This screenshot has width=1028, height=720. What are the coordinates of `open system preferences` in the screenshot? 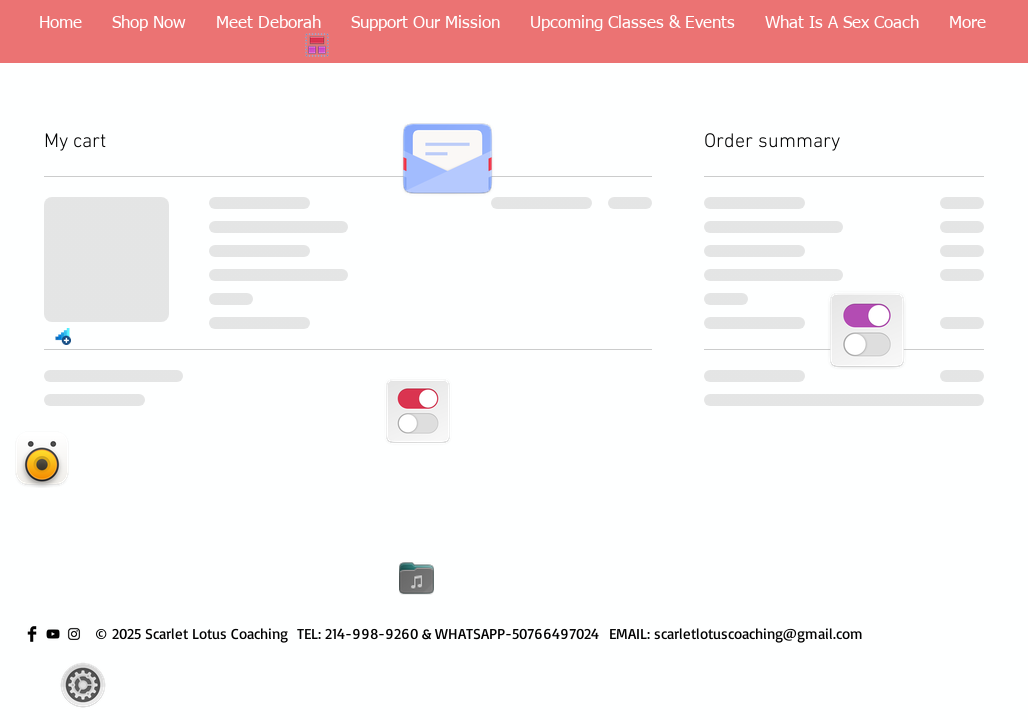 It's located at (83, 685).